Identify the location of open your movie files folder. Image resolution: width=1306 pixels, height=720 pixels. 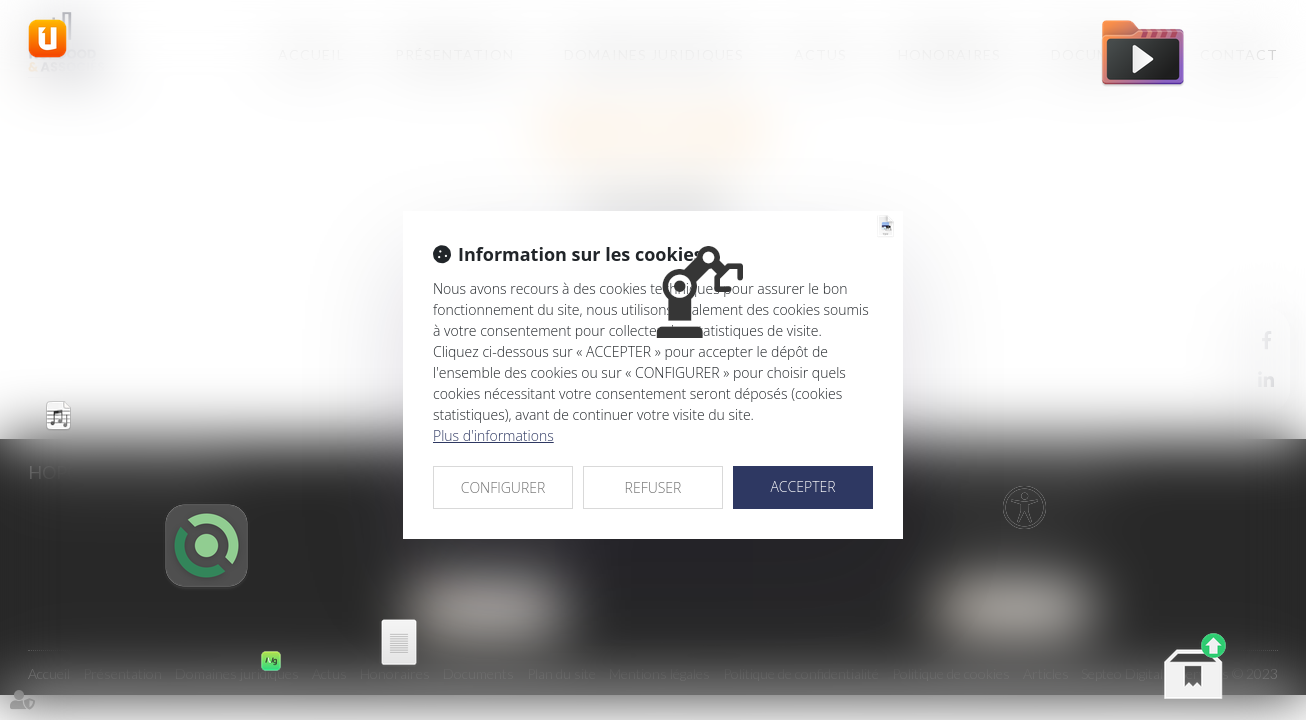
(1142, 54).